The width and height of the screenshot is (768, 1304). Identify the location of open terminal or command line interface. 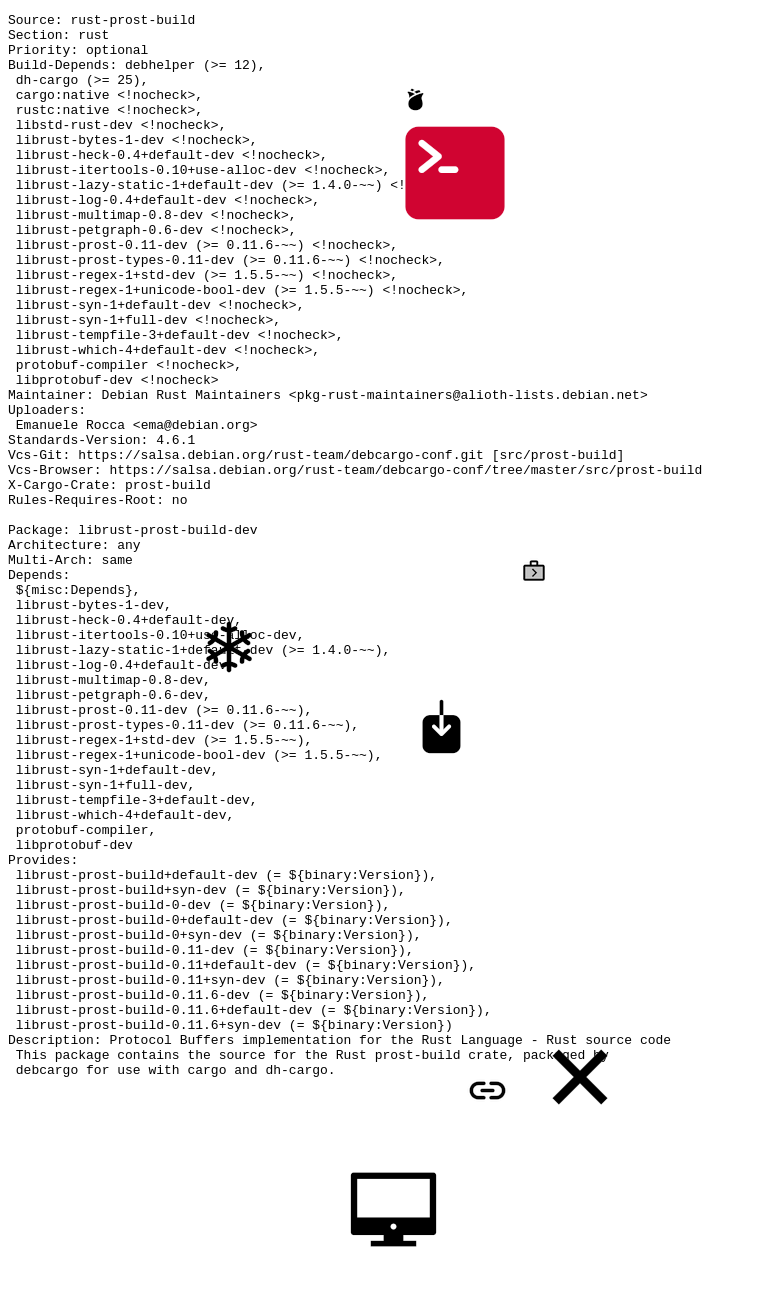
(455, 173).